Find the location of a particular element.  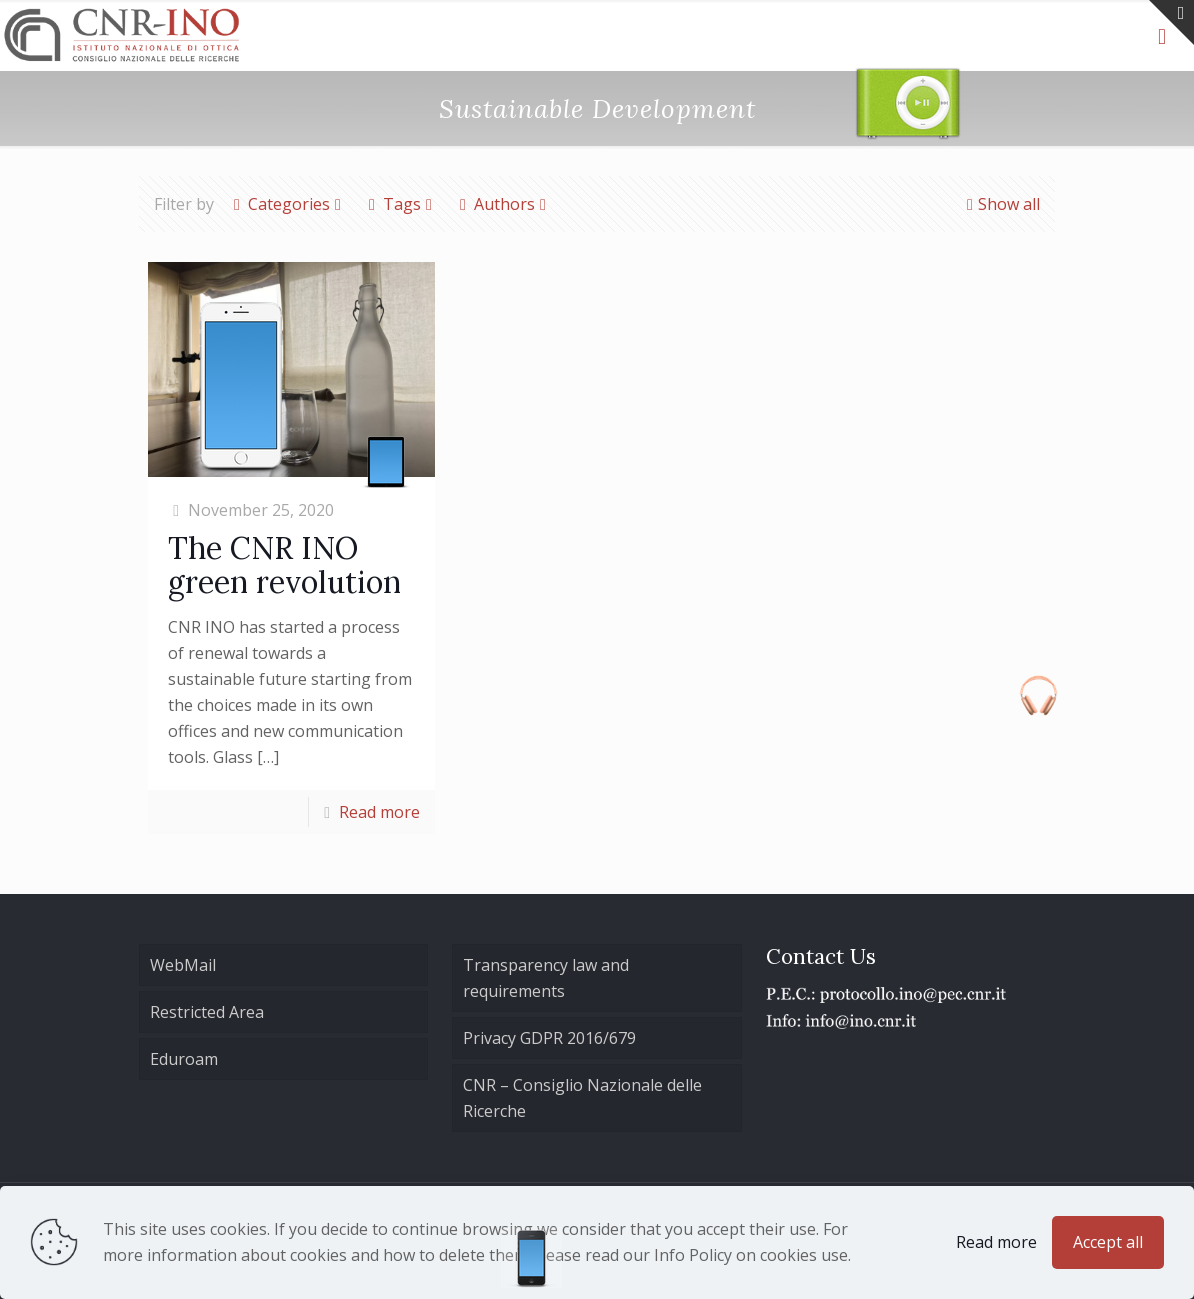

iPod shuffle device connected is located at coordinates (908, 84).